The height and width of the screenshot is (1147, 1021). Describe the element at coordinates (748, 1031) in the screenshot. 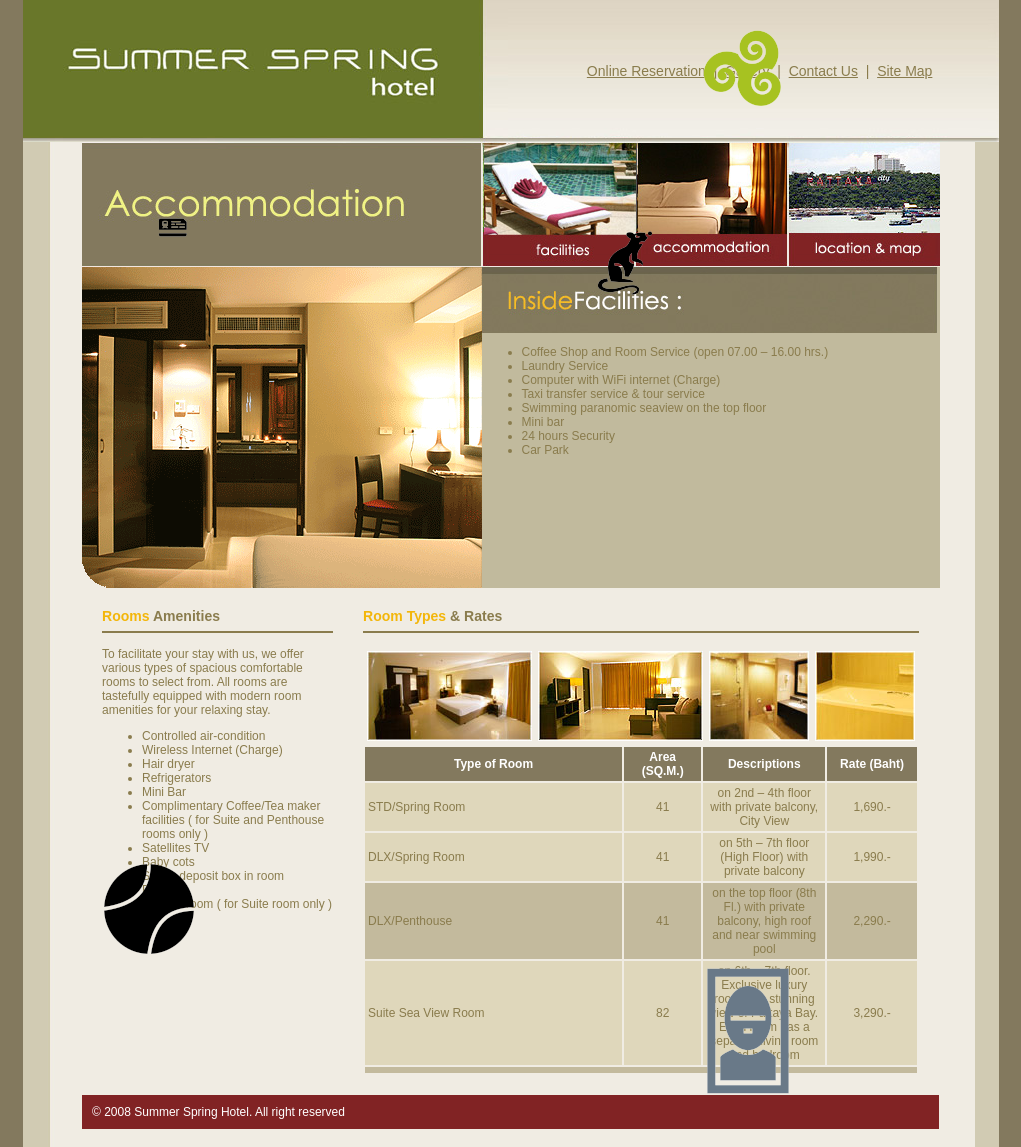

I see `view user profile or account` at that location.